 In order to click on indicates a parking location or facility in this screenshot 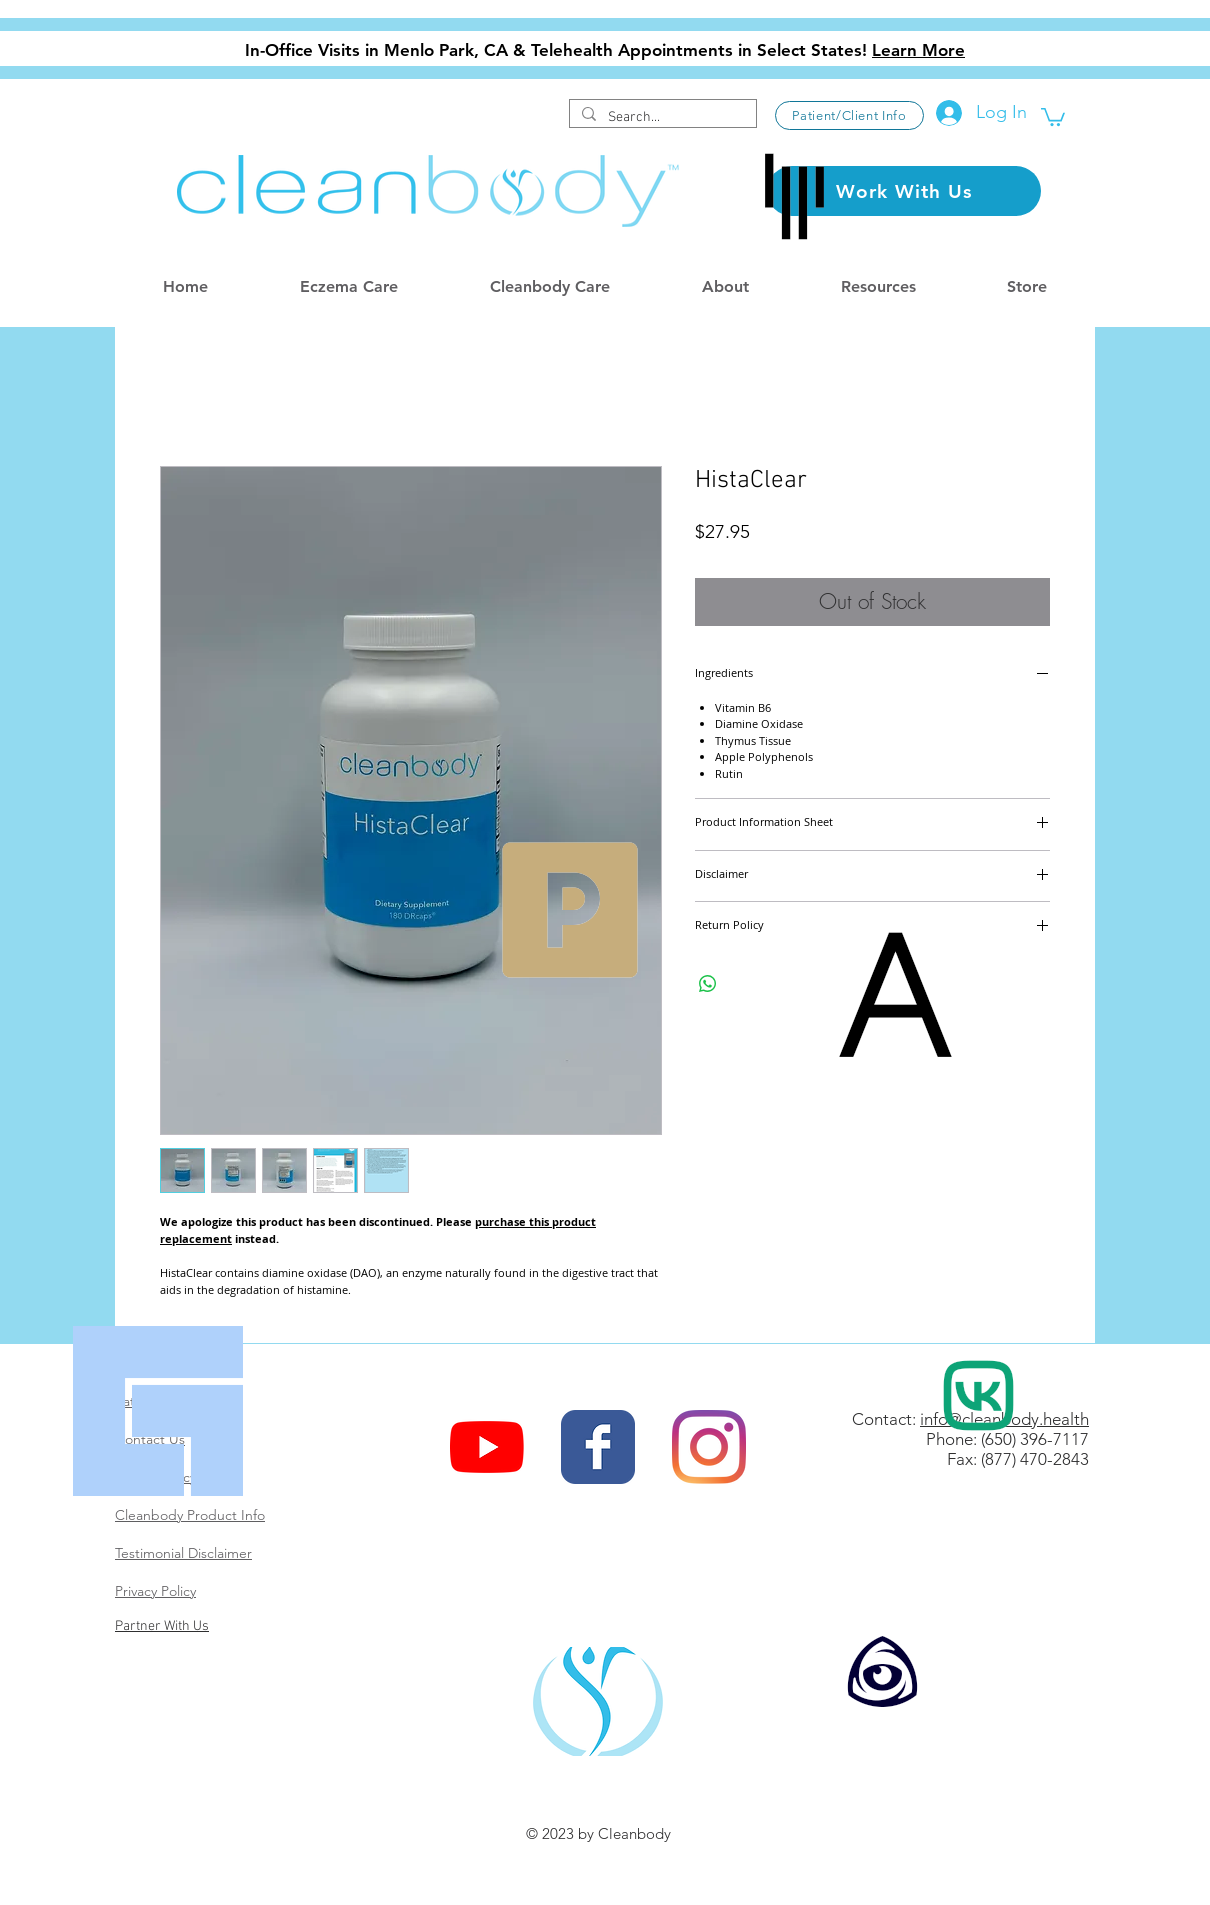, I will do `click(570, 910)`.